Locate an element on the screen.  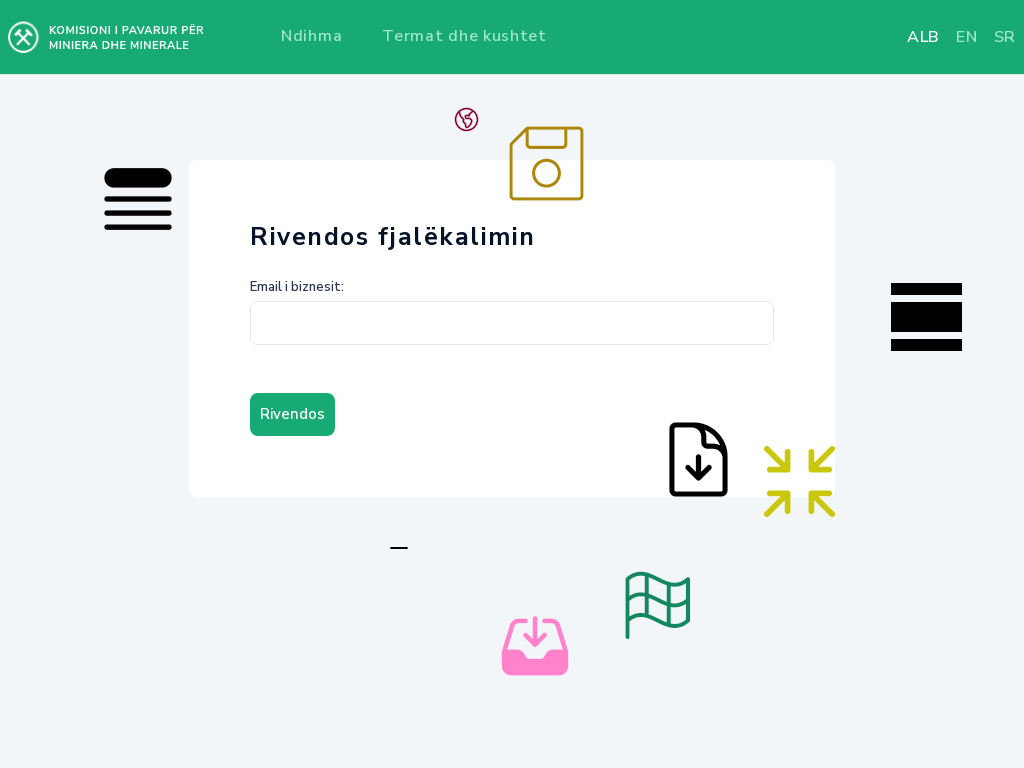
save current file or document is located at coordinates (546, 163).